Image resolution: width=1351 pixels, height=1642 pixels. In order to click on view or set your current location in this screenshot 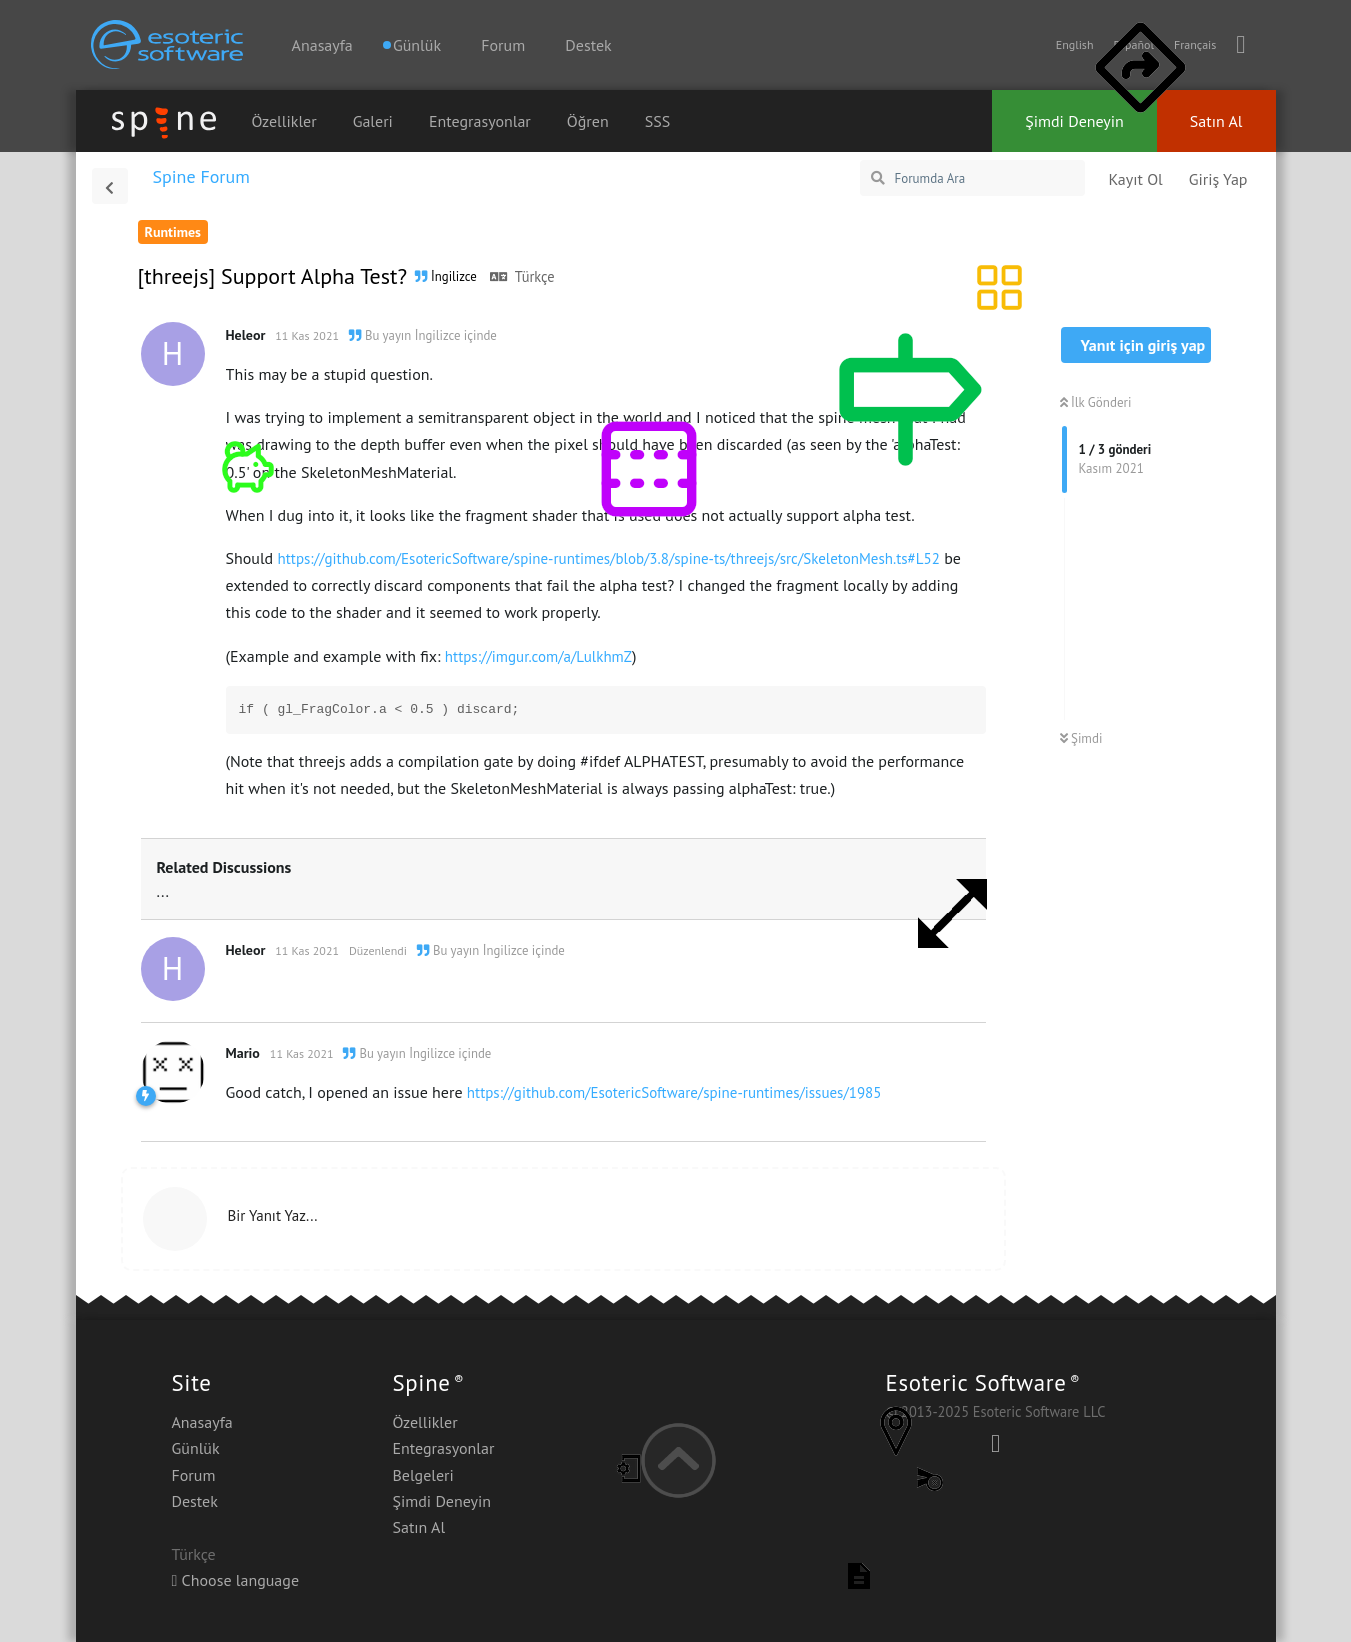, I will do `click(896, 1432)`.